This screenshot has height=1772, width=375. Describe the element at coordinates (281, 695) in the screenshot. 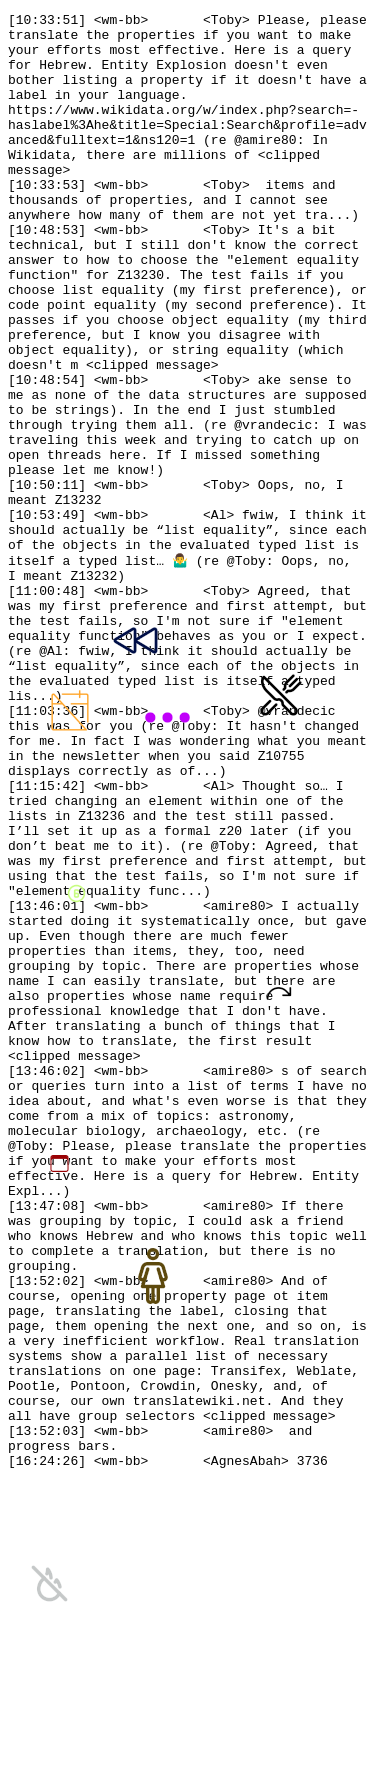

I see `find nearby restaurants` at that location.